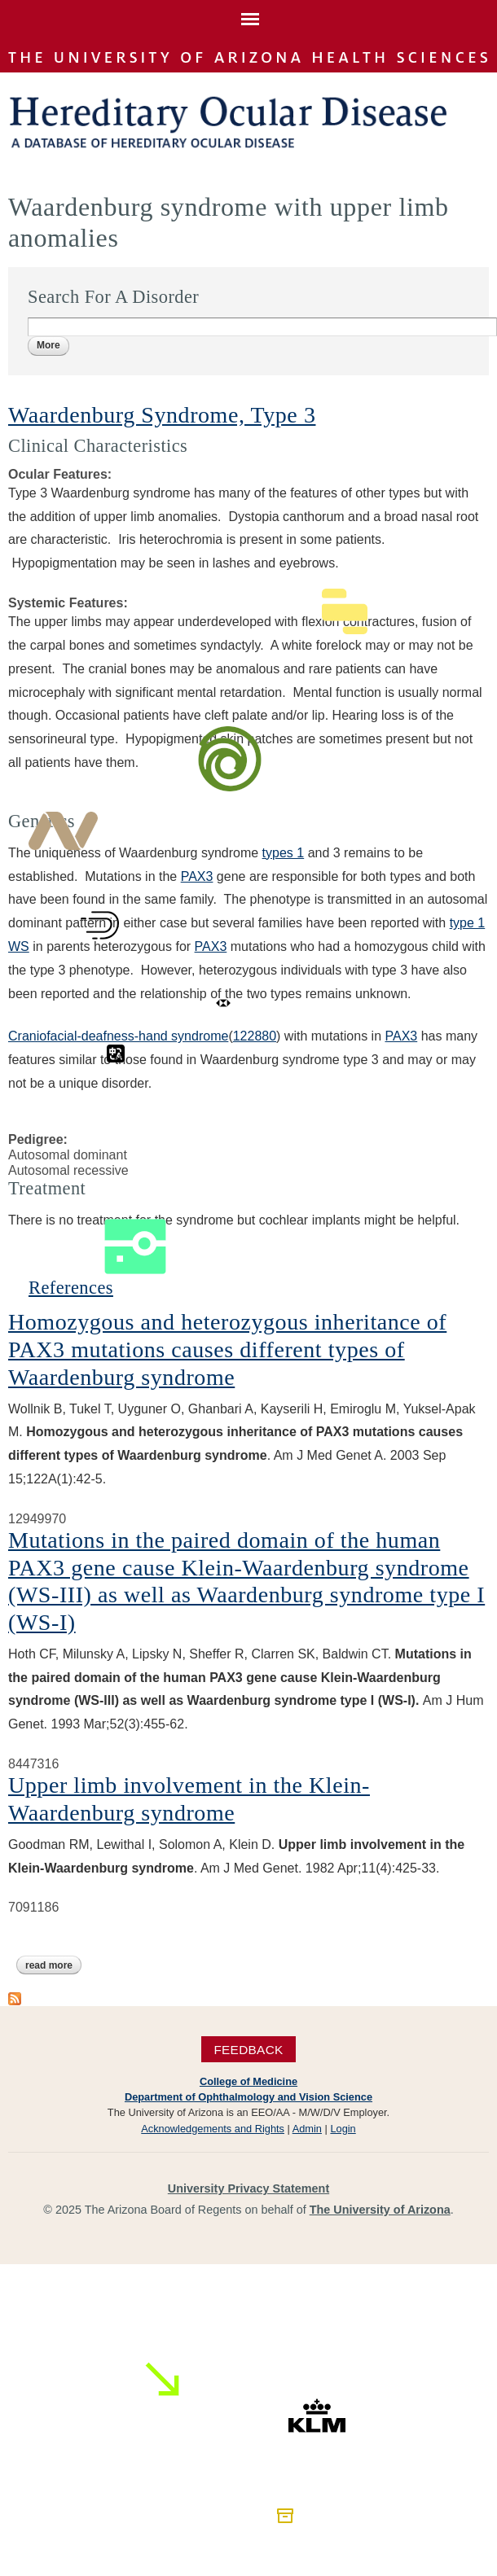 Image resolution: width=497 pixels, height=2576 pixels. What do you see at coordinates (317, 2416) in the screenshot?
I see `visit KLM airline website or app` at bounding box center [317, 2416].